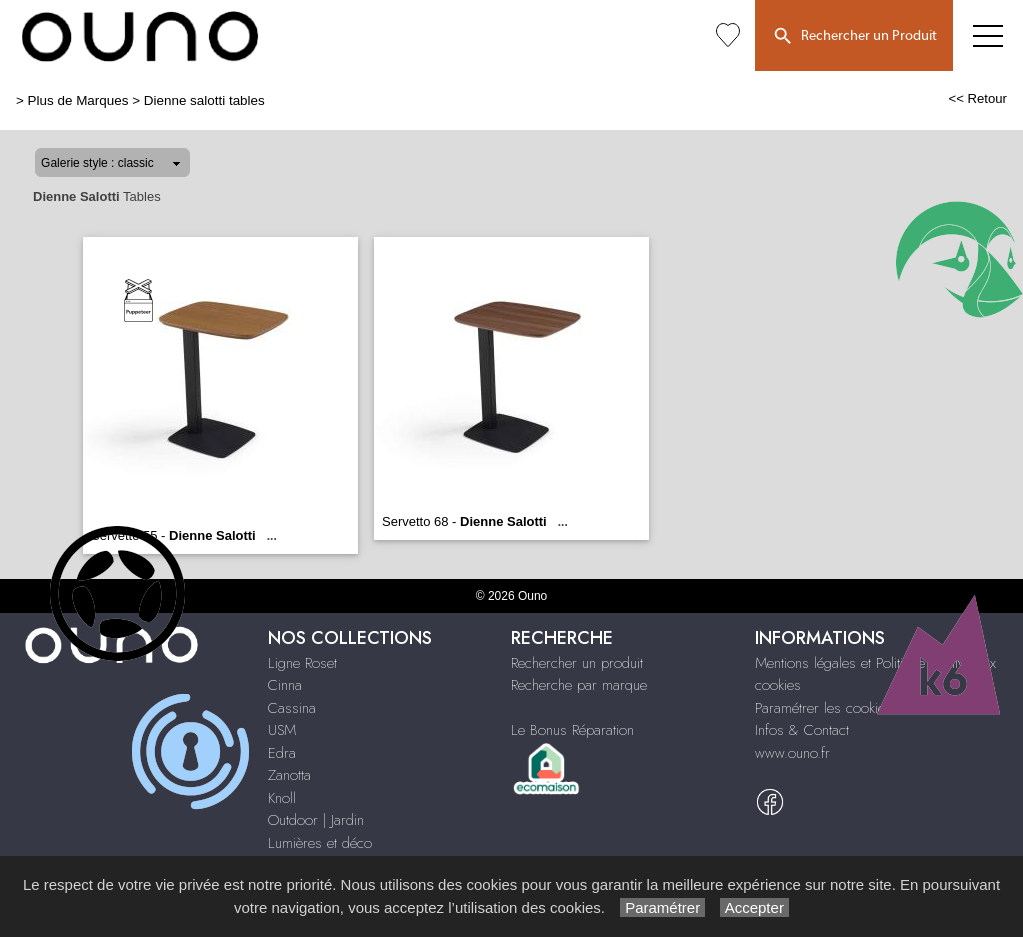 This screenshot has height=937, width=1023. I want to click on k6 load testing tool logo, so click(938, 654).